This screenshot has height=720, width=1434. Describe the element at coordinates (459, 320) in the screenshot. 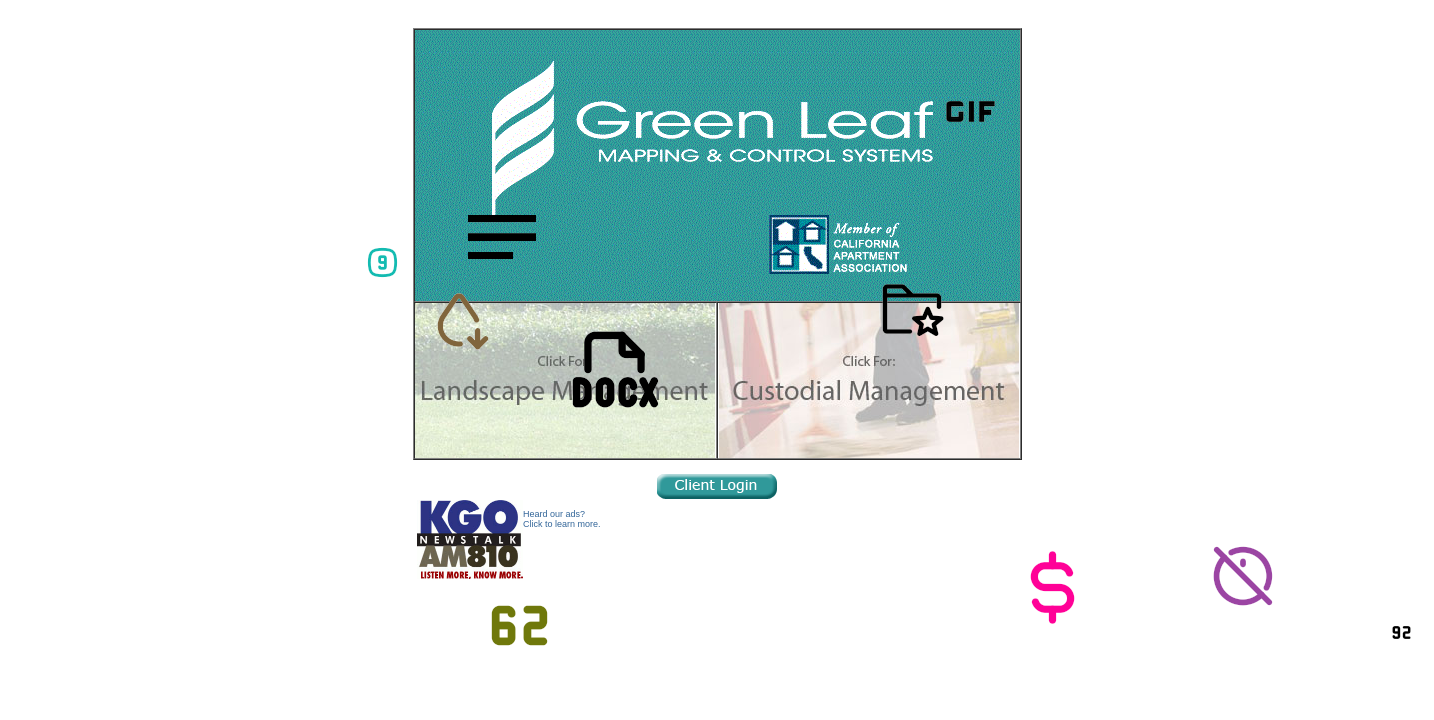

I see `decrease water or liquid level` at that location.